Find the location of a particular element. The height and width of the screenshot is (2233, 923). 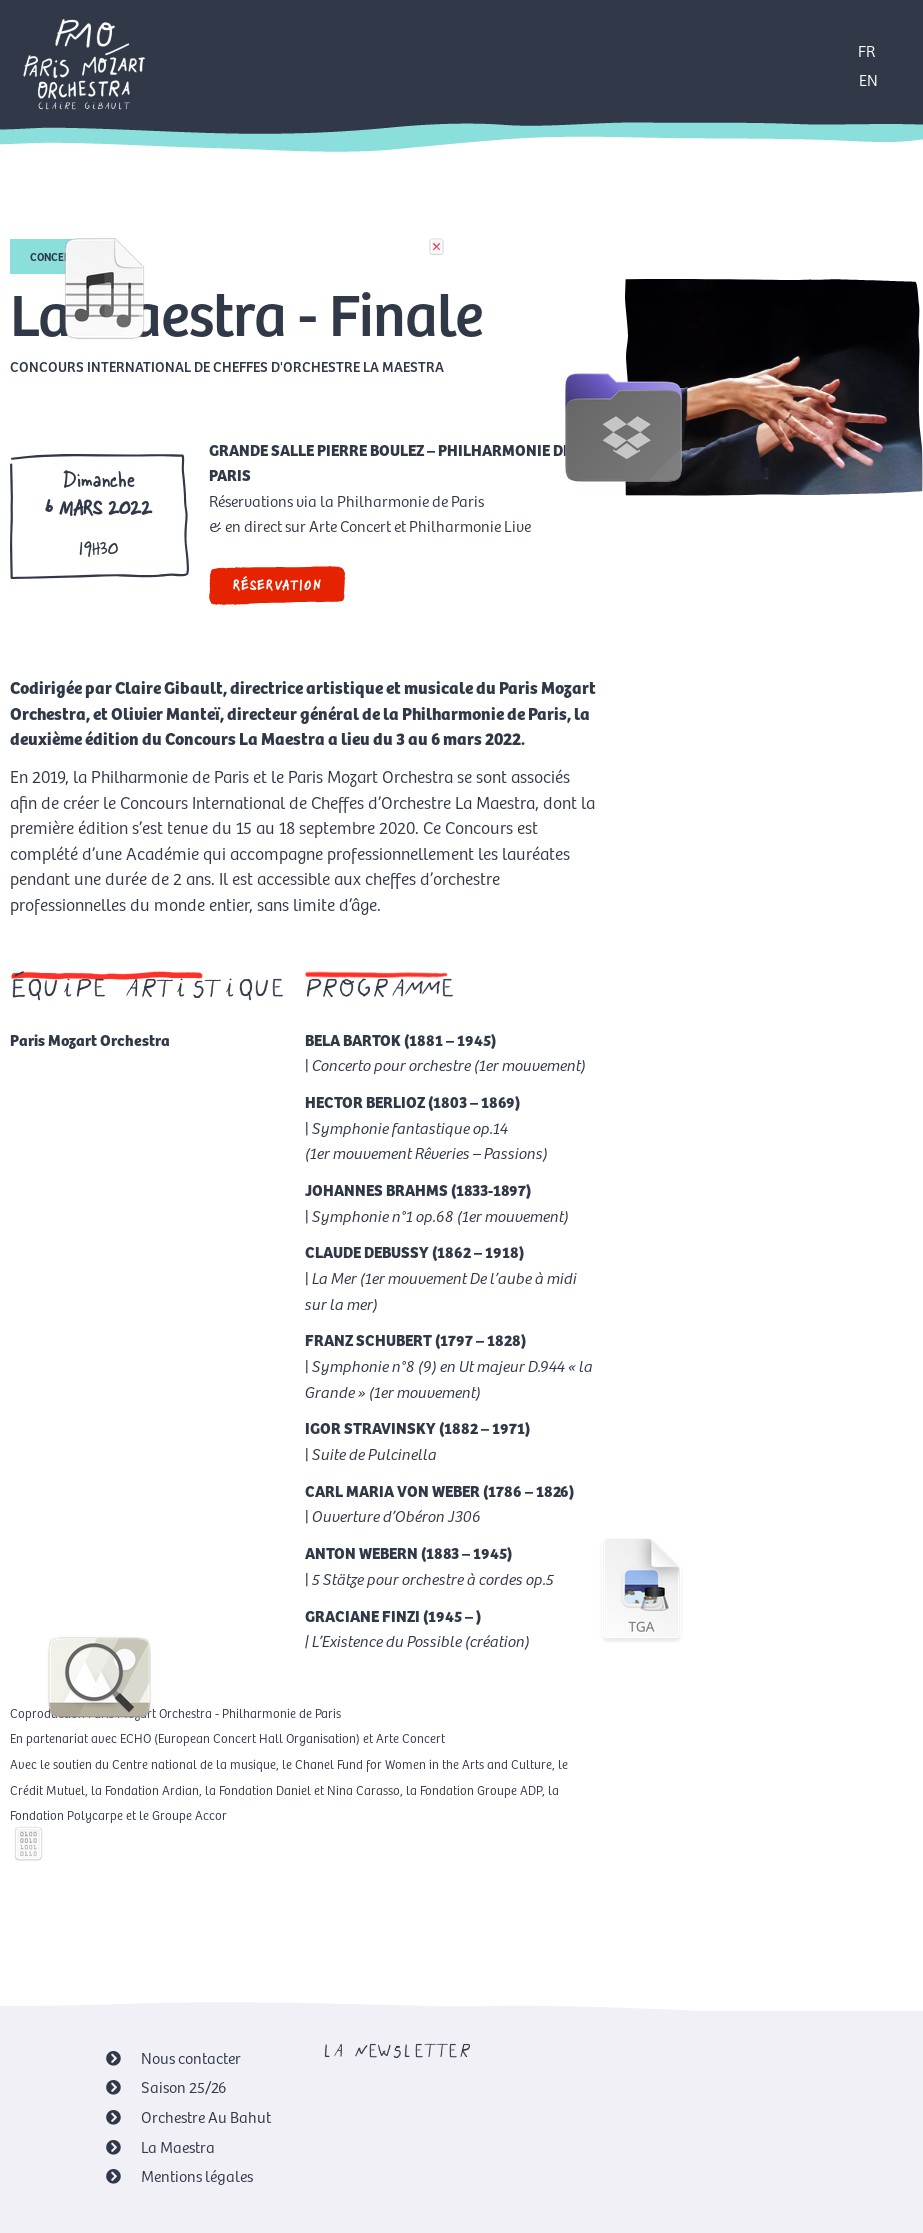

open your Dropbox synced folder is located at coordinates (623, 427).